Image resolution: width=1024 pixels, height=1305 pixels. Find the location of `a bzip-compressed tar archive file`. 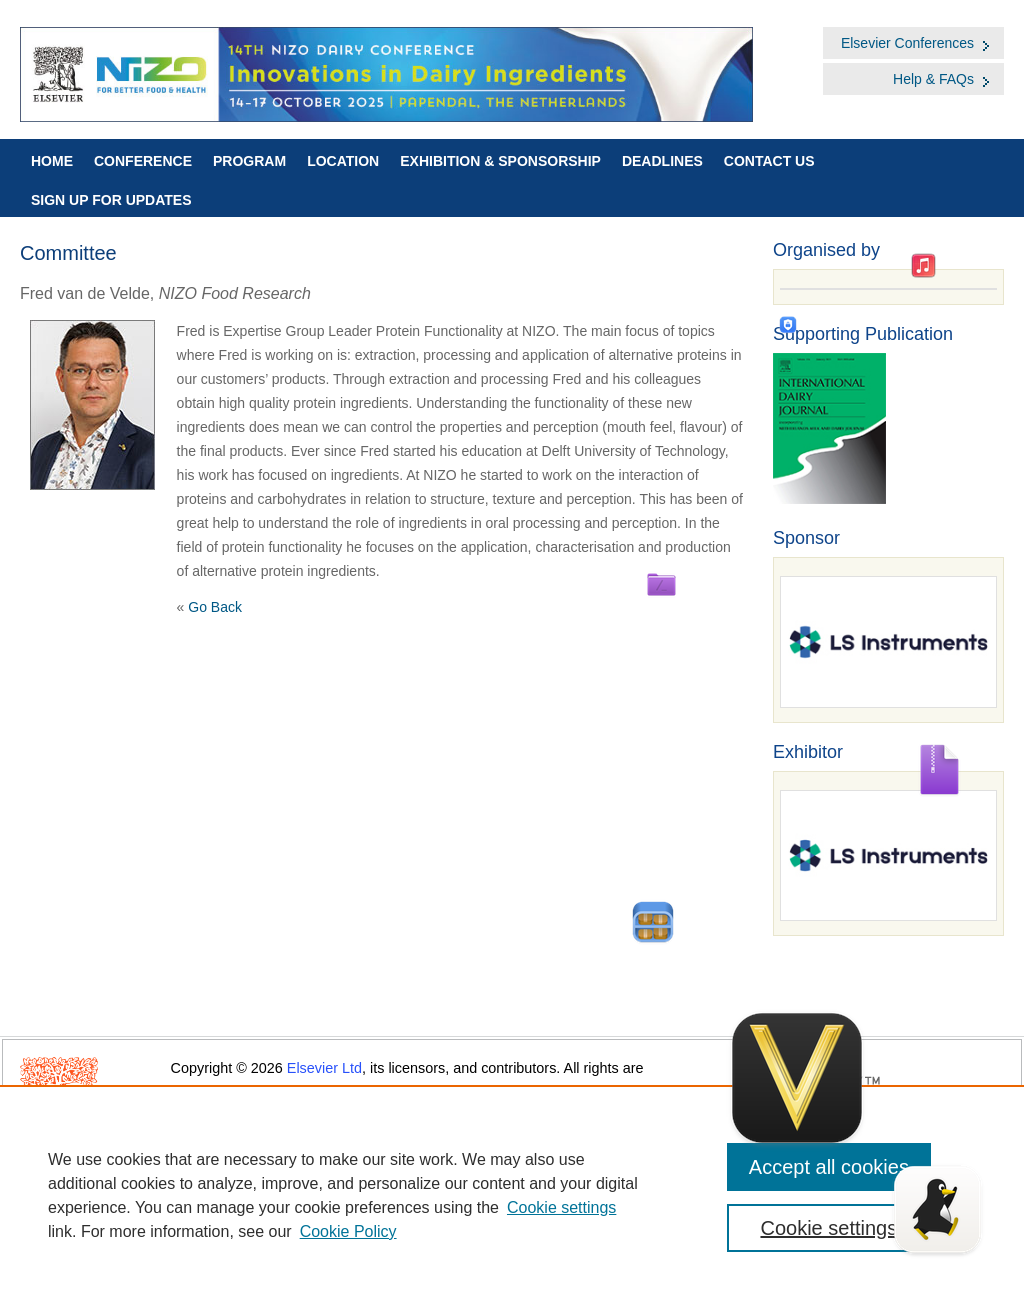

a bzip-compressed tar archive file is located at coordinates (939, 770).